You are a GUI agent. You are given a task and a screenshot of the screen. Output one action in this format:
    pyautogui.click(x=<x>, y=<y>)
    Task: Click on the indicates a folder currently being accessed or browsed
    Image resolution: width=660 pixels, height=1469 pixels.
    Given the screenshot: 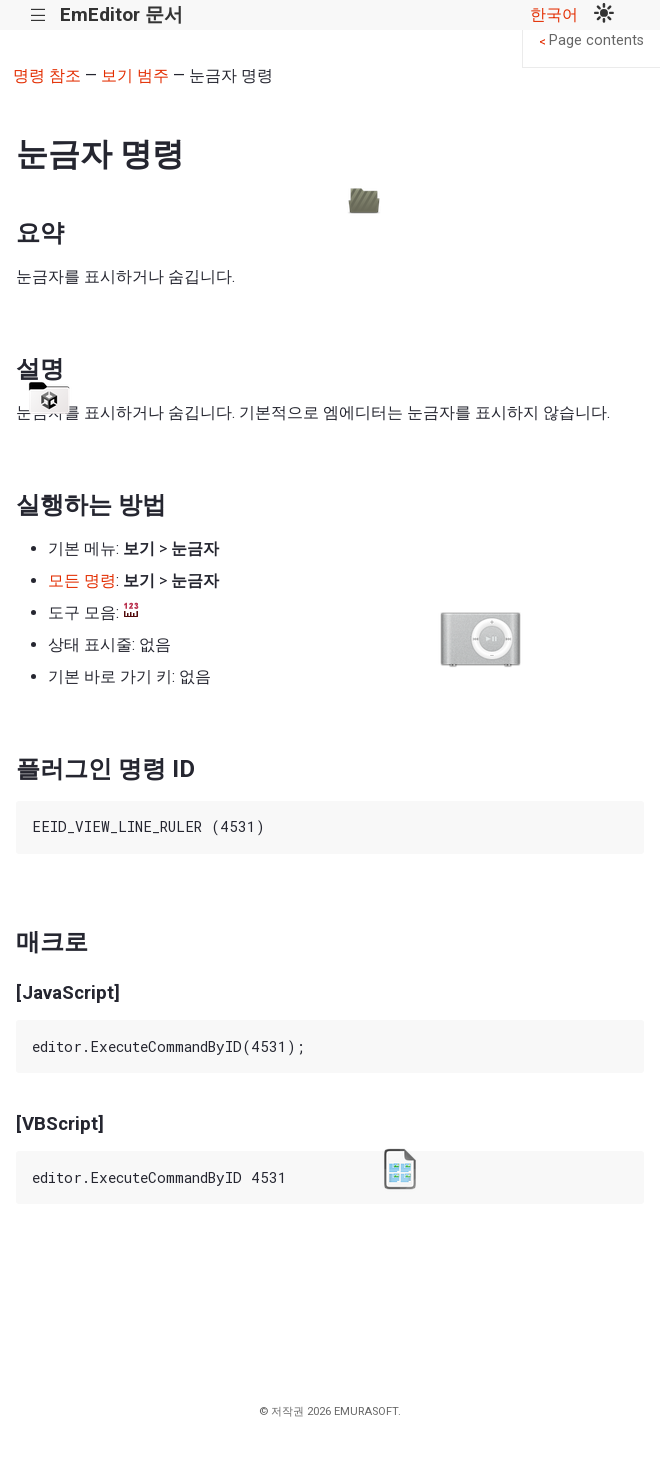 What is the action you would take?
    pyautogui.click(x=364, y=202)
    